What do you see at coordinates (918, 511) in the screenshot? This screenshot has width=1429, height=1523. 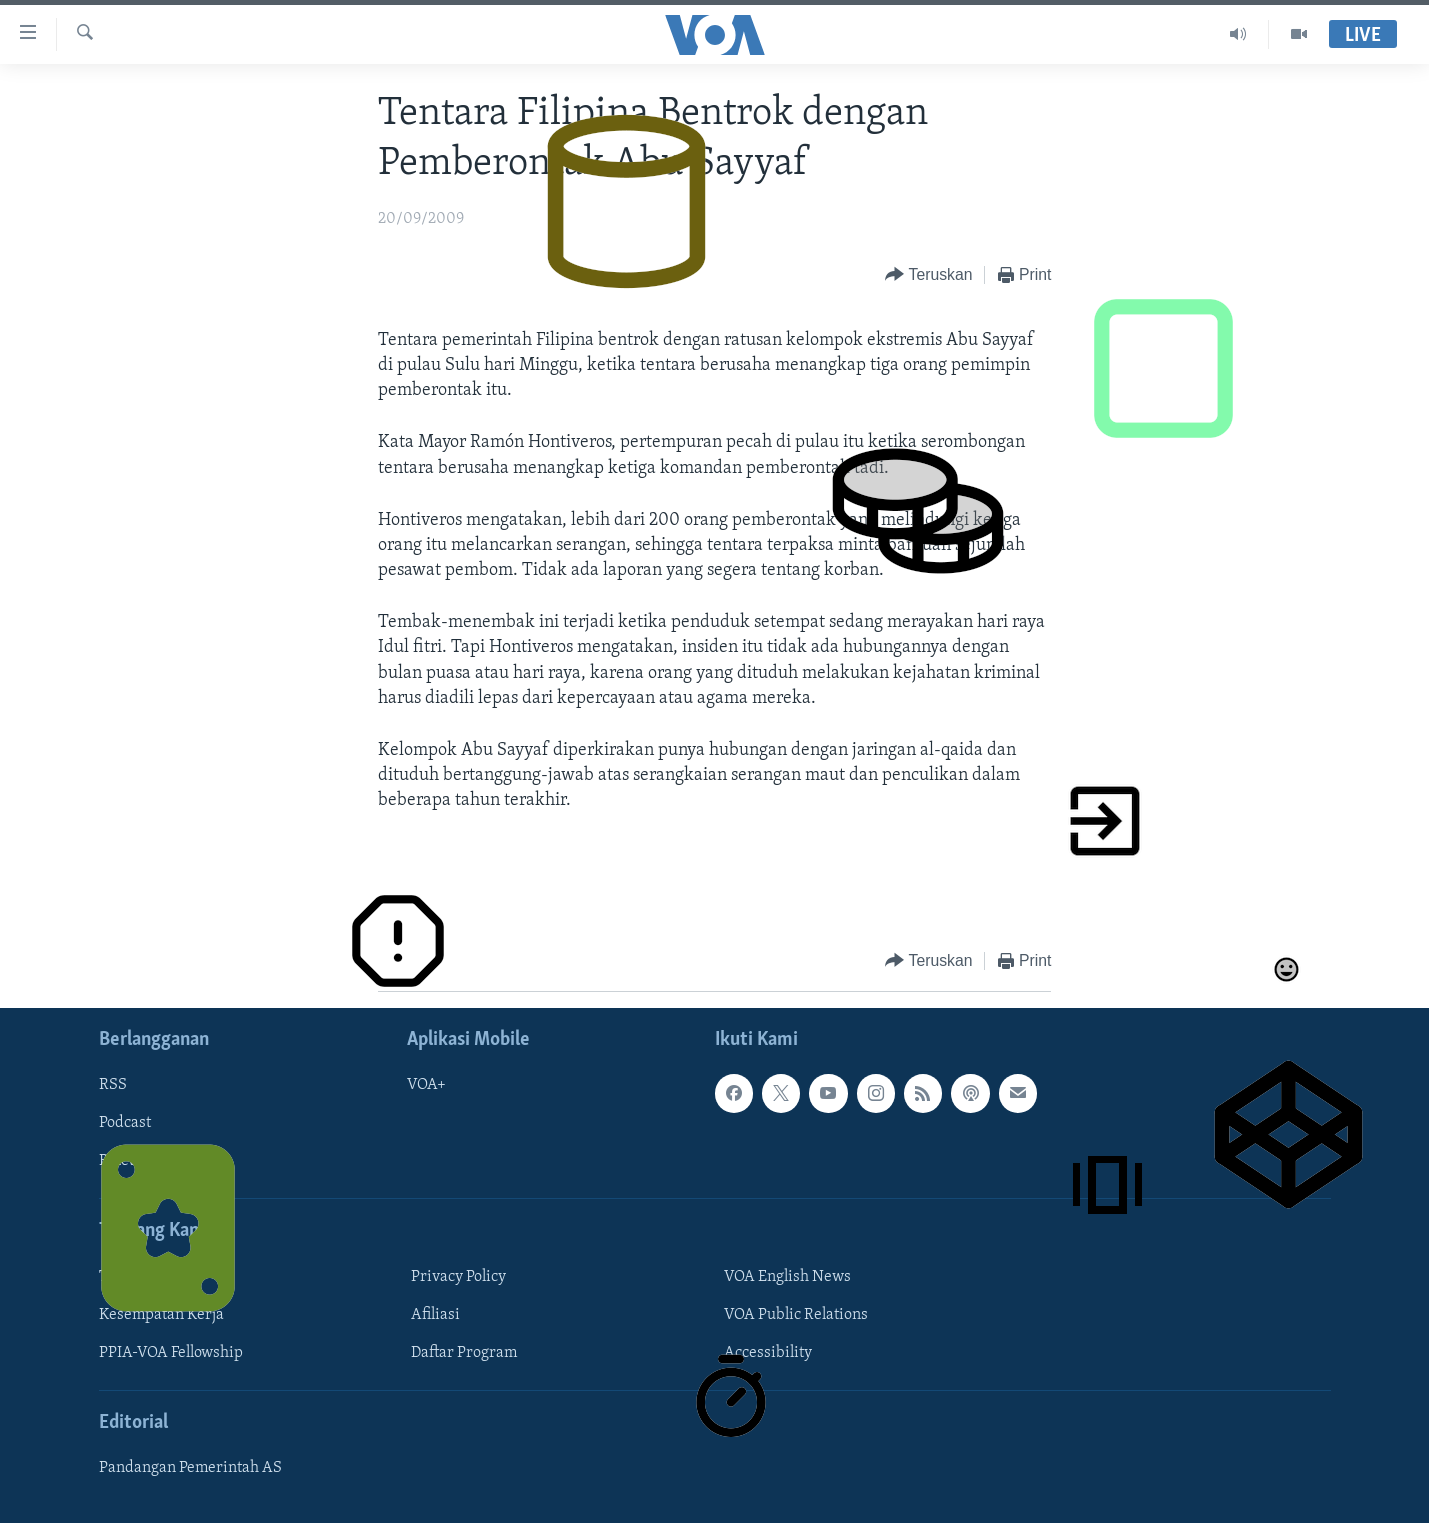 I see `view your coin balance or currency` at bounding box center [918, 511].